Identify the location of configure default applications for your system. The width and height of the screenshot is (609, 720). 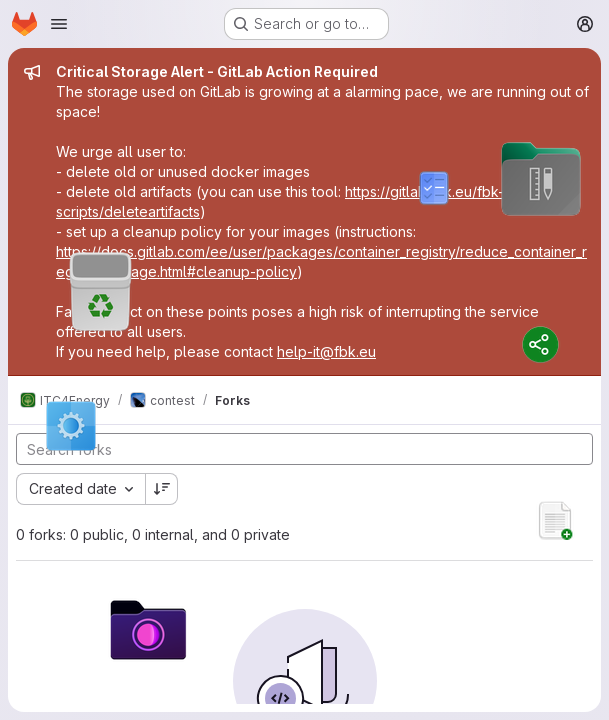
(71, 426).